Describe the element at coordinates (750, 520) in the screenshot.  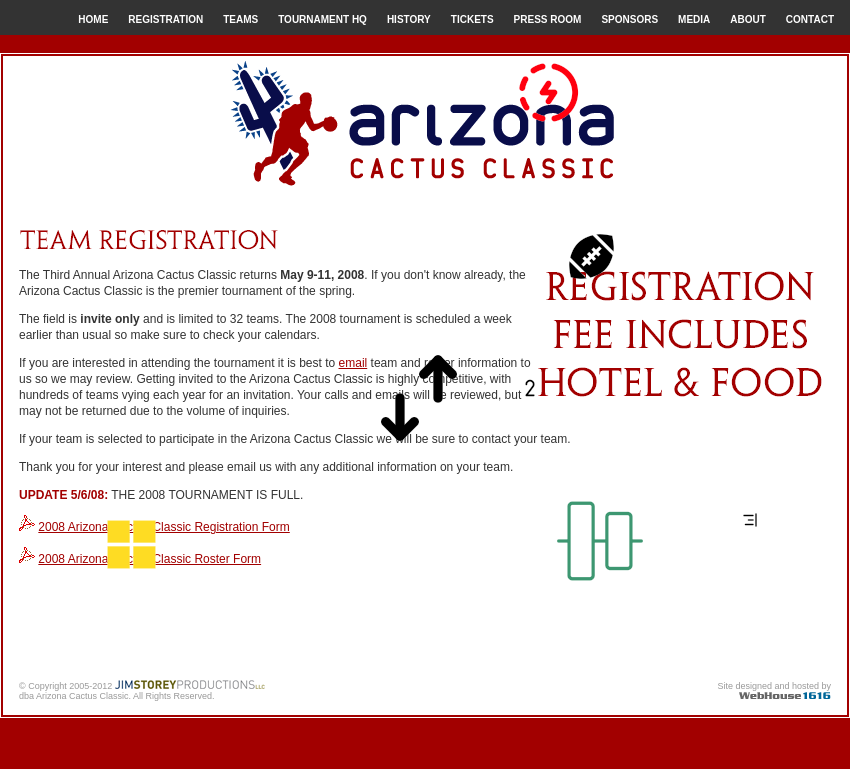
I see `align text to the right` at that location.